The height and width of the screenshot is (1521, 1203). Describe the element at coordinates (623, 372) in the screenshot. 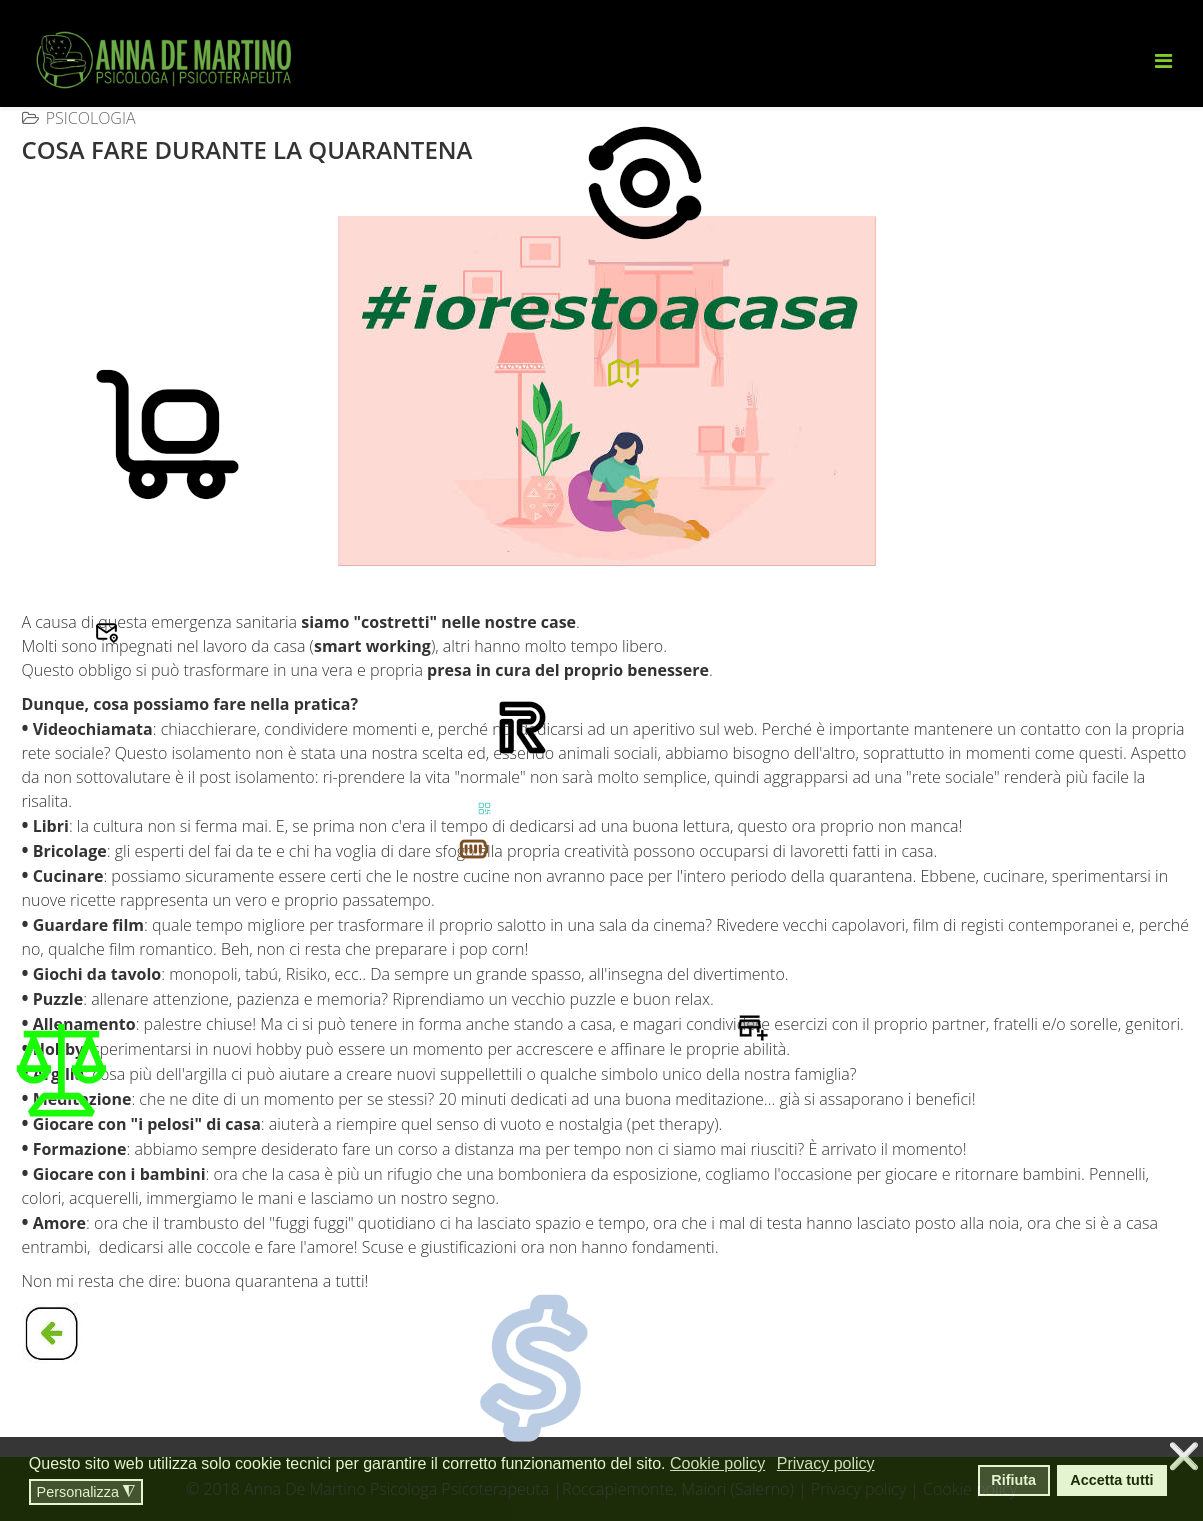

I see `confirm location on map` at that location.